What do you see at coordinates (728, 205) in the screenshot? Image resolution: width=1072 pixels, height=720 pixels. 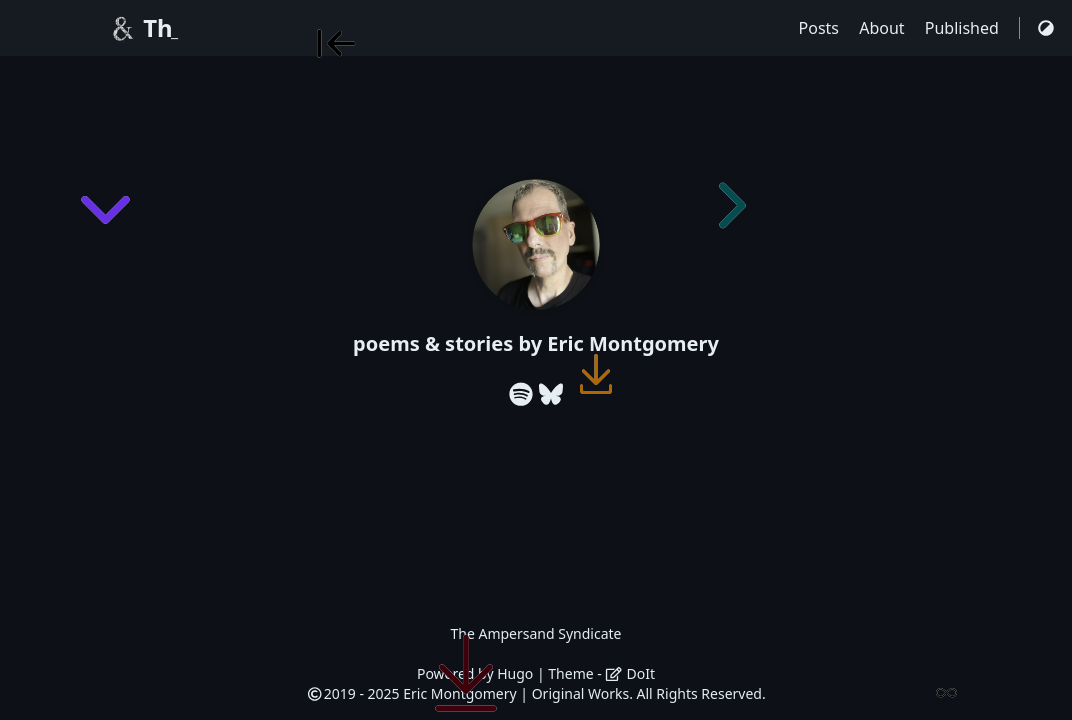 I see `navigate to the next item or page` at bounding box center [728, 205].